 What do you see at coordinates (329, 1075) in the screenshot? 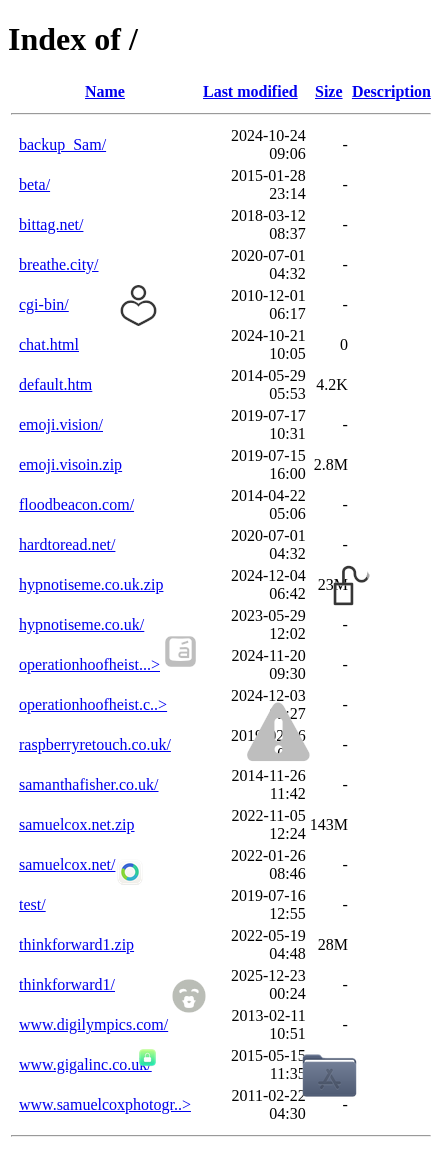
I see `open templates folder` at bounding box center [329, 1075].